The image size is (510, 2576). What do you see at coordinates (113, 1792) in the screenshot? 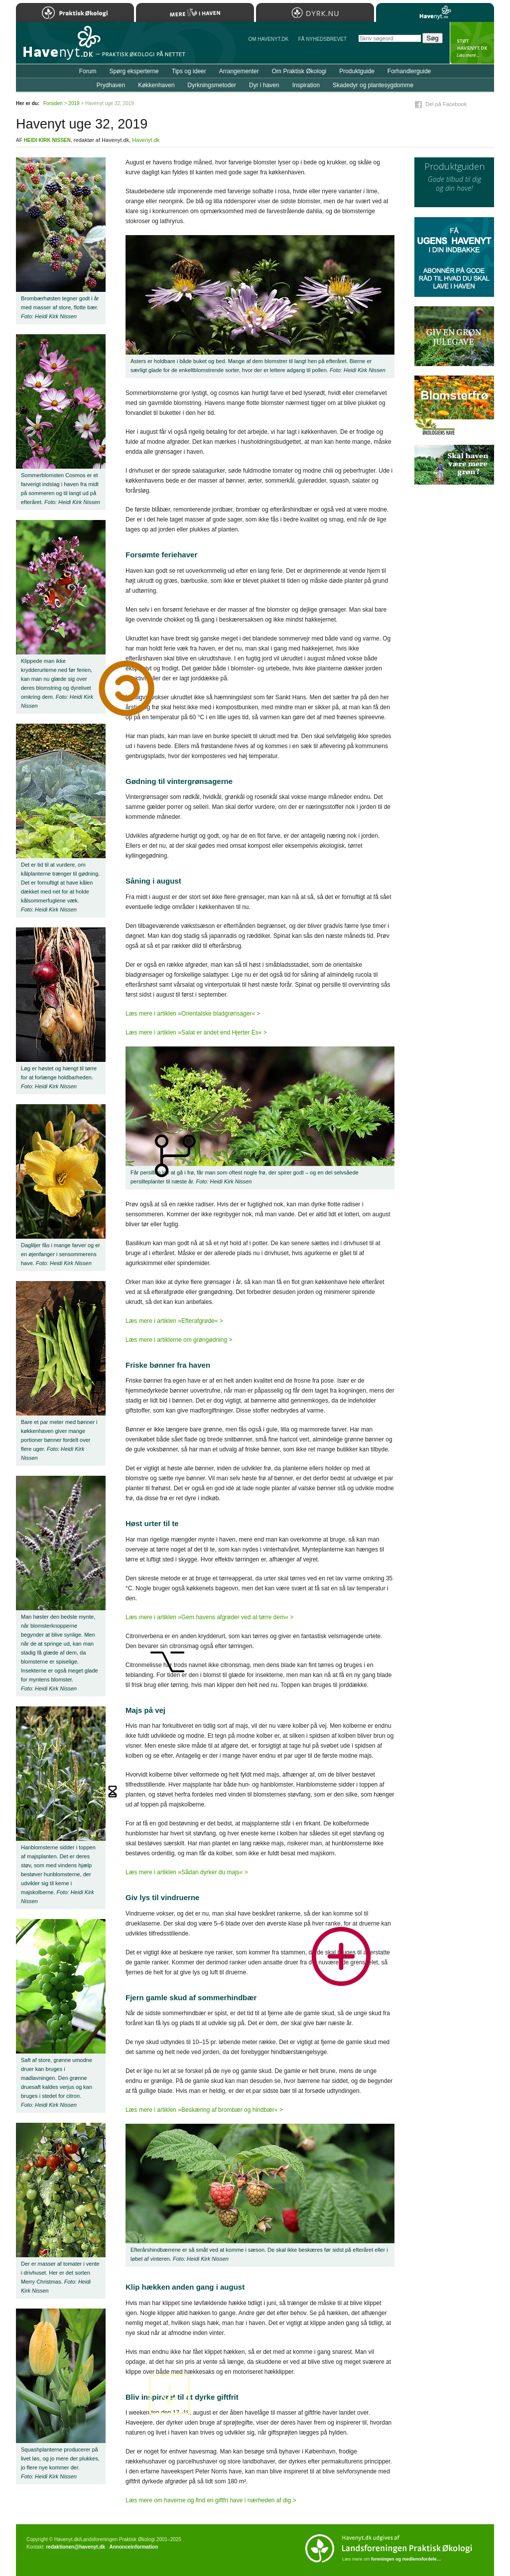
I see `indicates time is running low` at bounding box center [113, 1792].